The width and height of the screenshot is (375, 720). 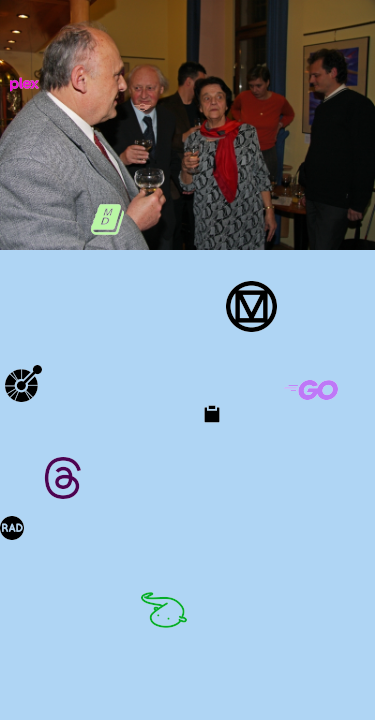 What do you see at coordinates (107, 219) in the screenshot?
I see `mdbook documentation tool logo` at bounding box center [107, 219].